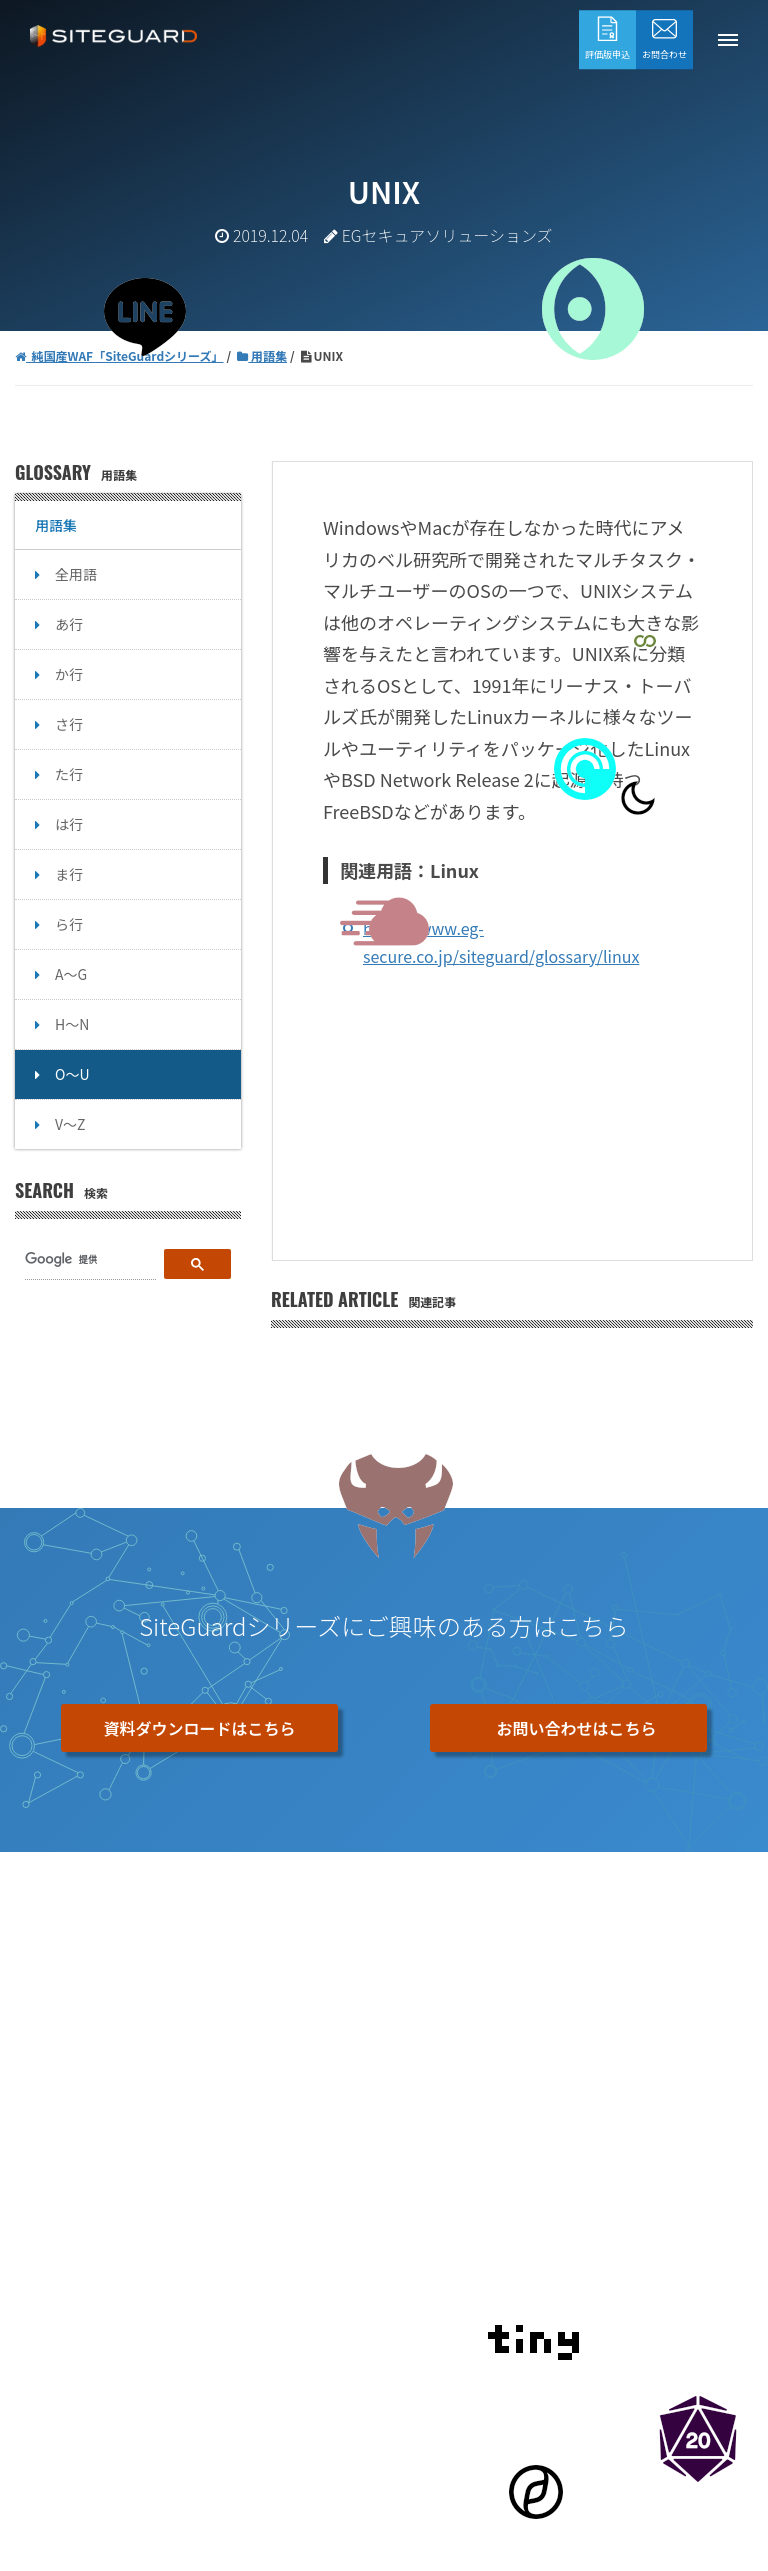  Describe the element at coordinates (536, 2492) in the screenshot. I see `yandex cloud platform logo` at that location.